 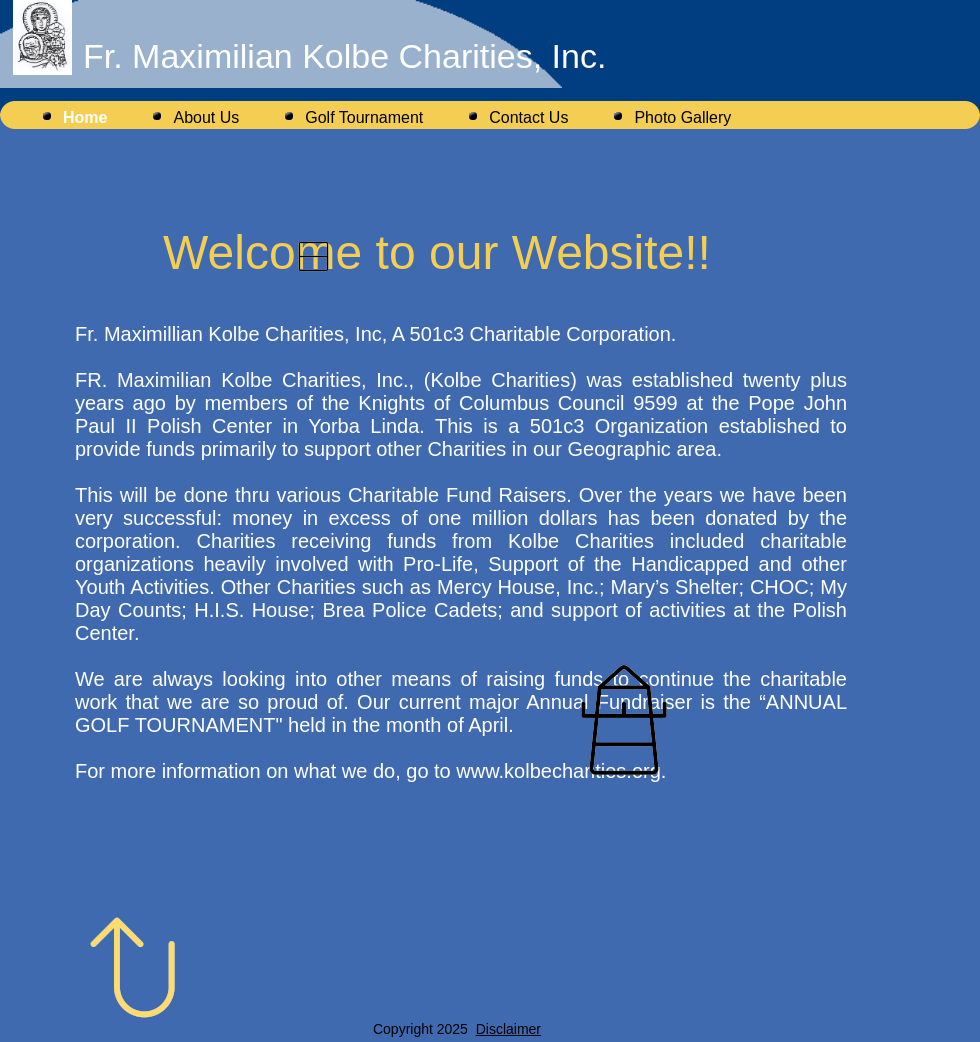 What do you see at coordinates (624, 724) in the screenshot?
I see `access navigation or guidance features` at bounding box center [624, 724].